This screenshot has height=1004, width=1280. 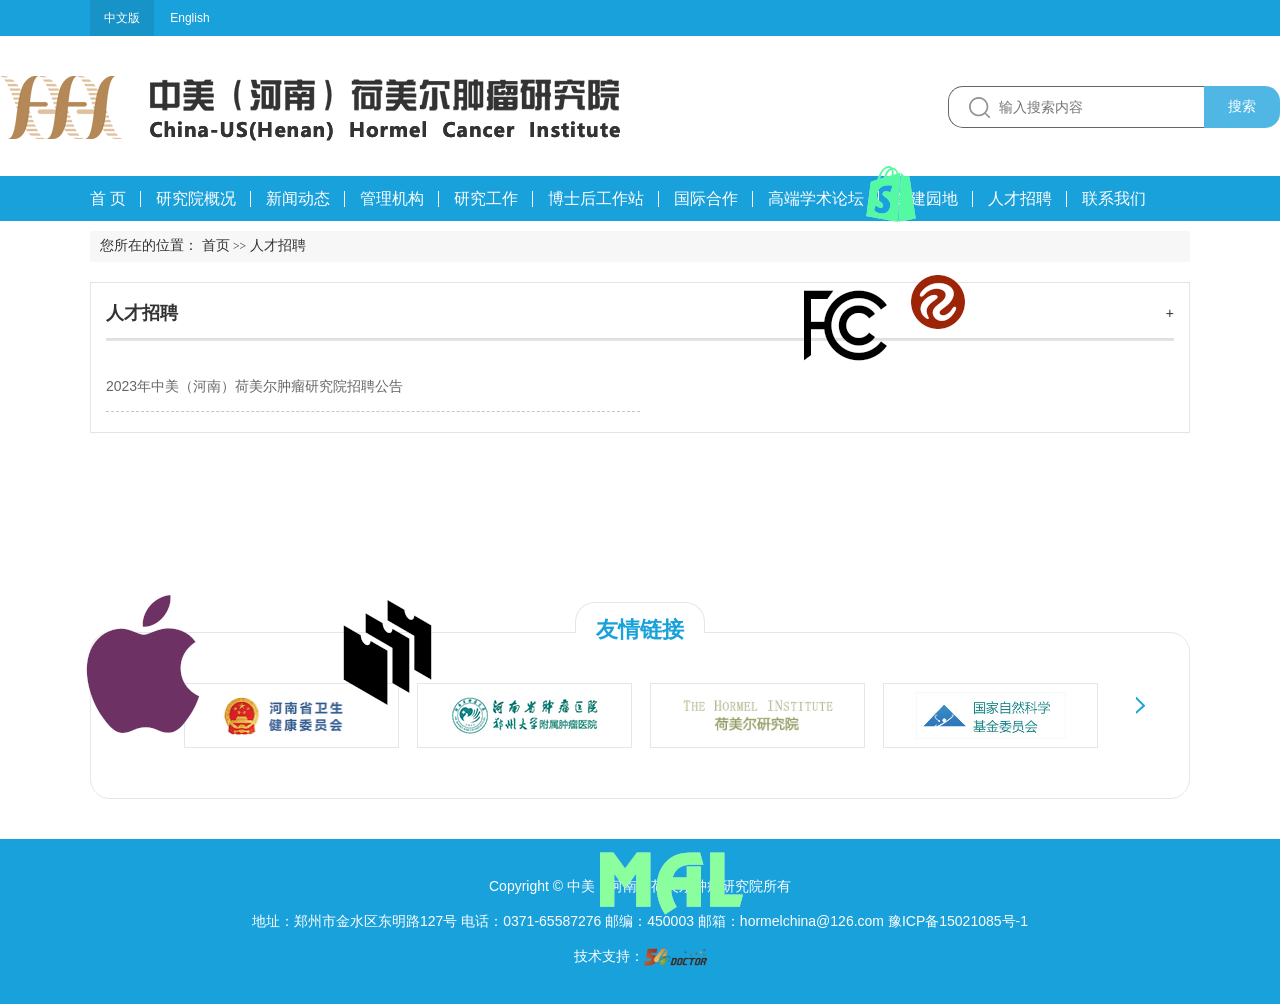 I want to click on open Roboflow app or website, so click(x=938, y=302).